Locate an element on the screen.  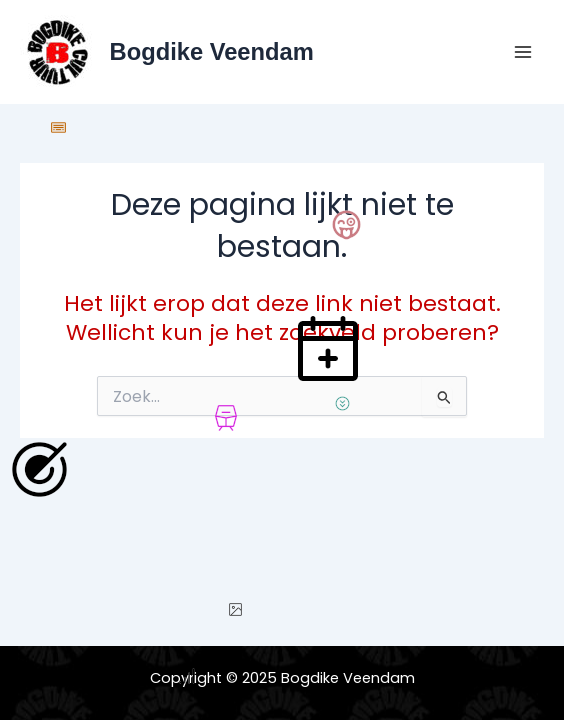
view or open an image file is located at coordinates (235, 609).